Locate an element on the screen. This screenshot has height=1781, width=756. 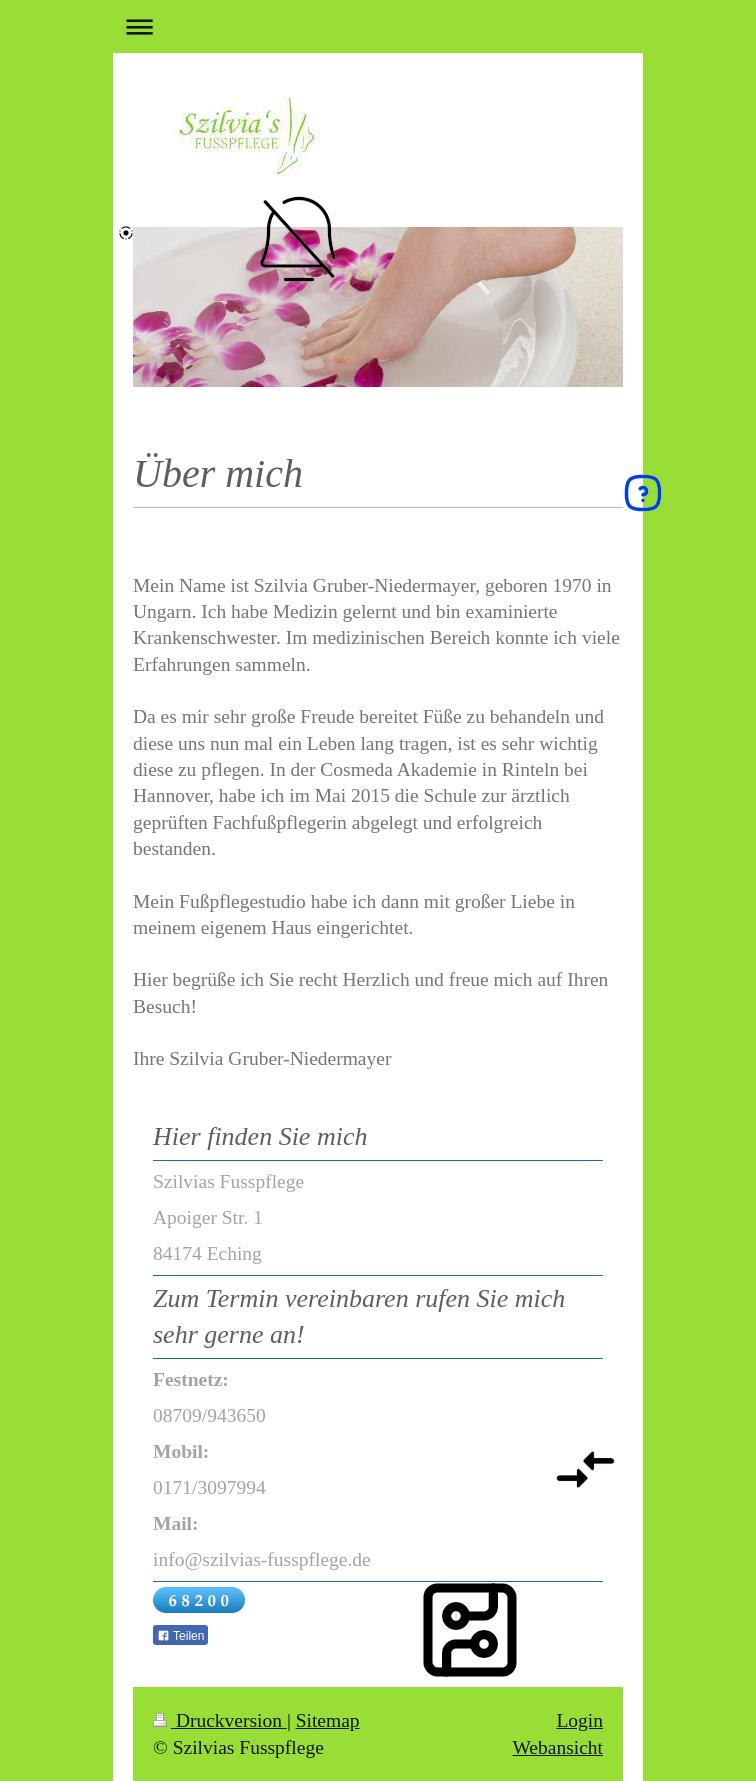
mute notifications is located at coordinates (299, 239).